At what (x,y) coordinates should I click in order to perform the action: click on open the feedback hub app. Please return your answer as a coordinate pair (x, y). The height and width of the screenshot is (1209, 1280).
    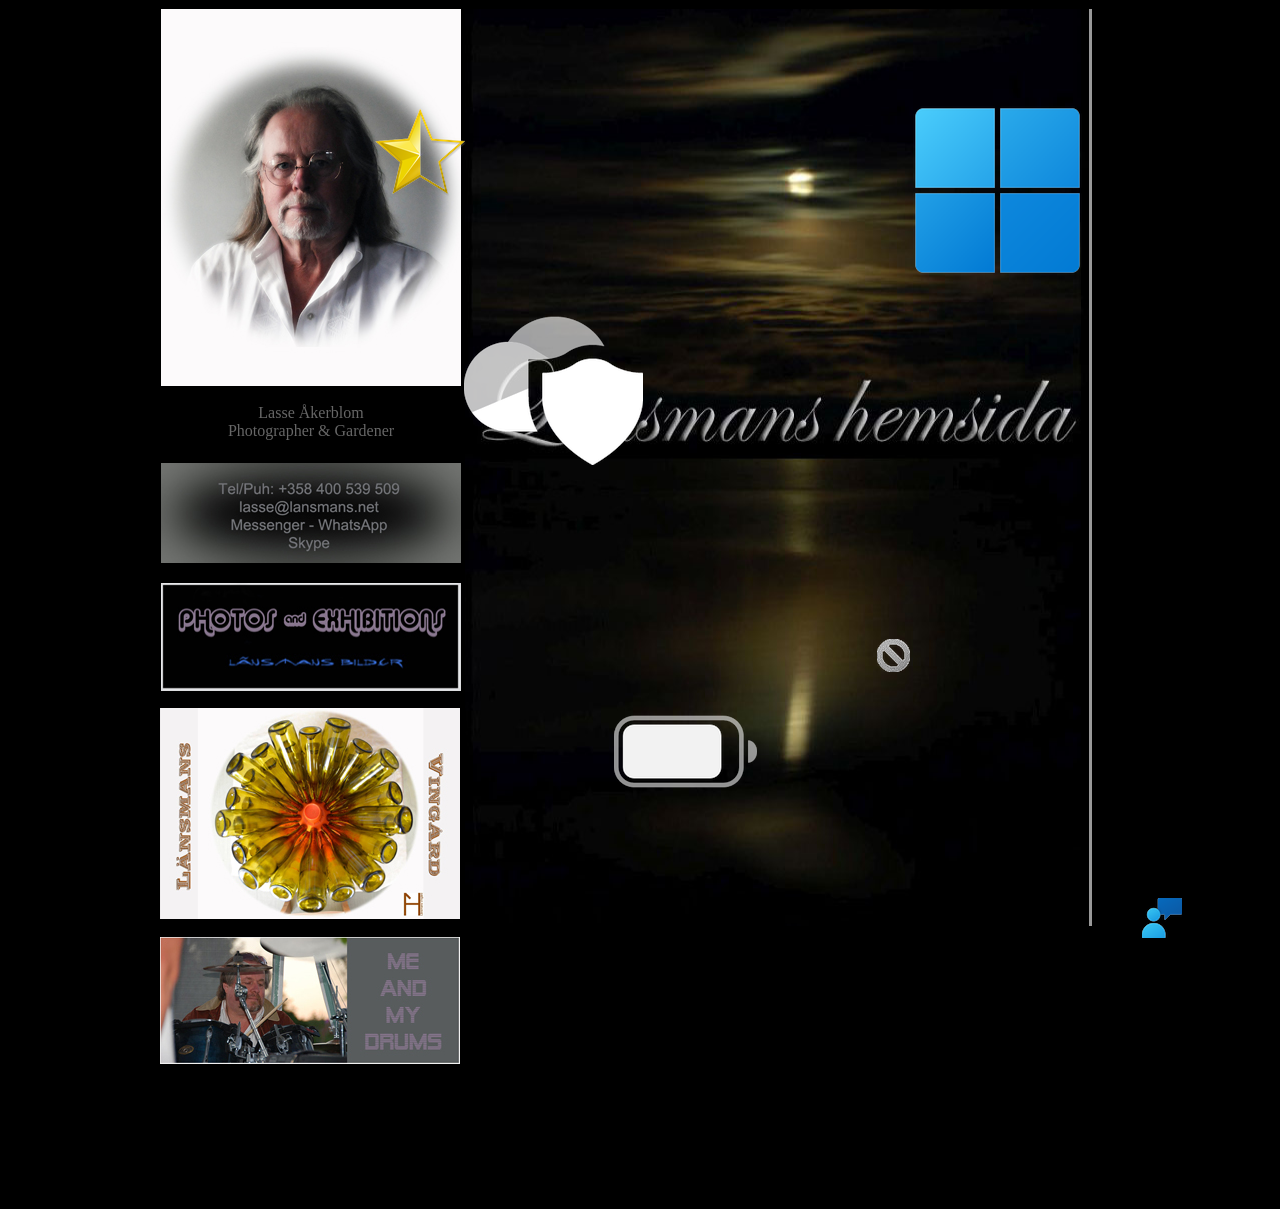
    Looking at the image, I should click on (1162, 918).